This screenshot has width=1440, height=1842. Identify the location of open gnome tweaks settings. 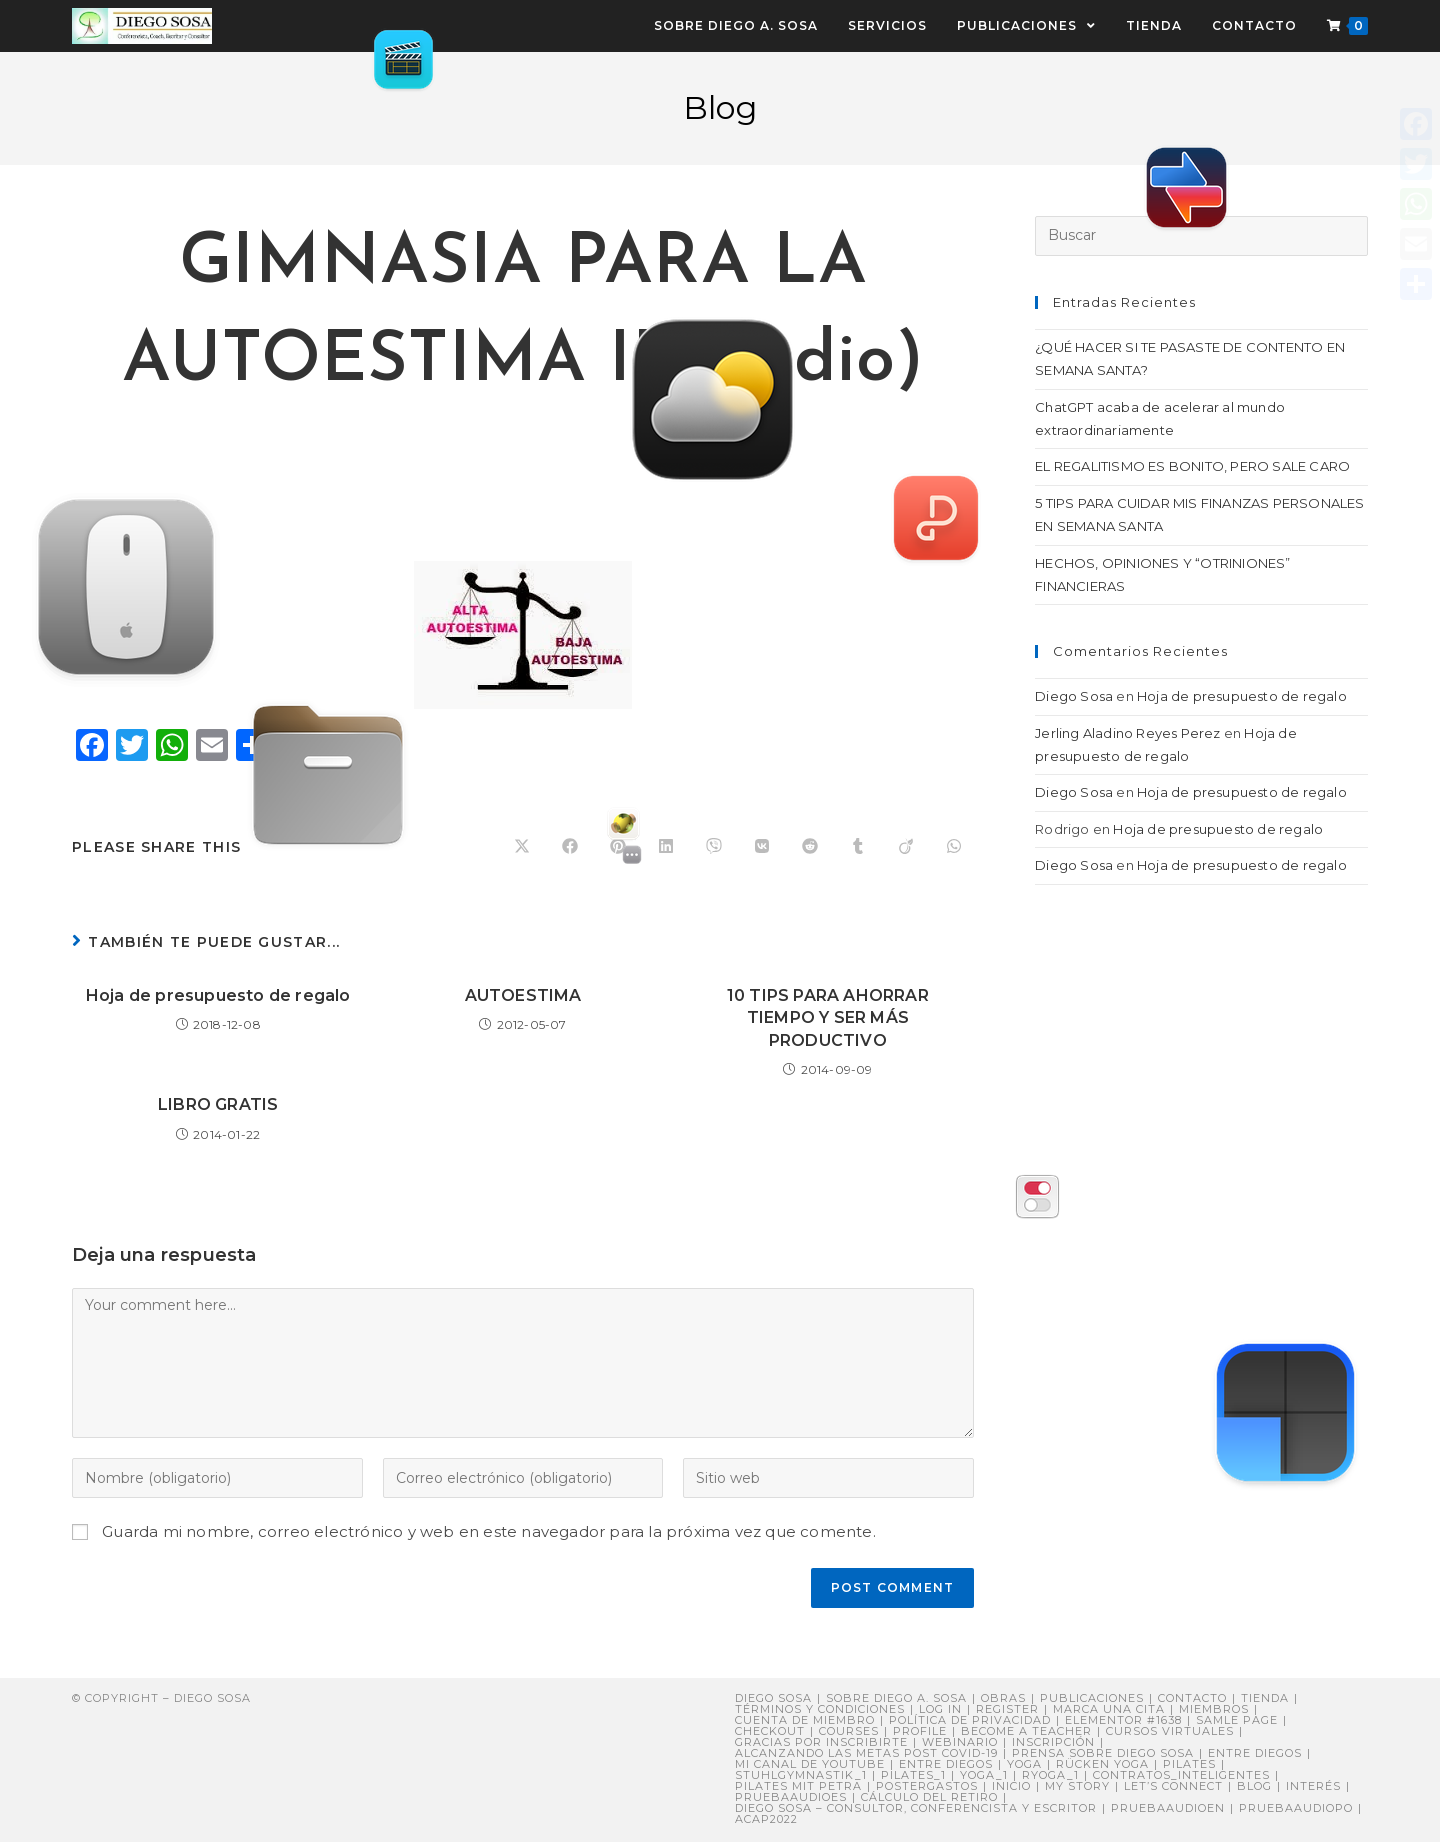
(1037, 1196).